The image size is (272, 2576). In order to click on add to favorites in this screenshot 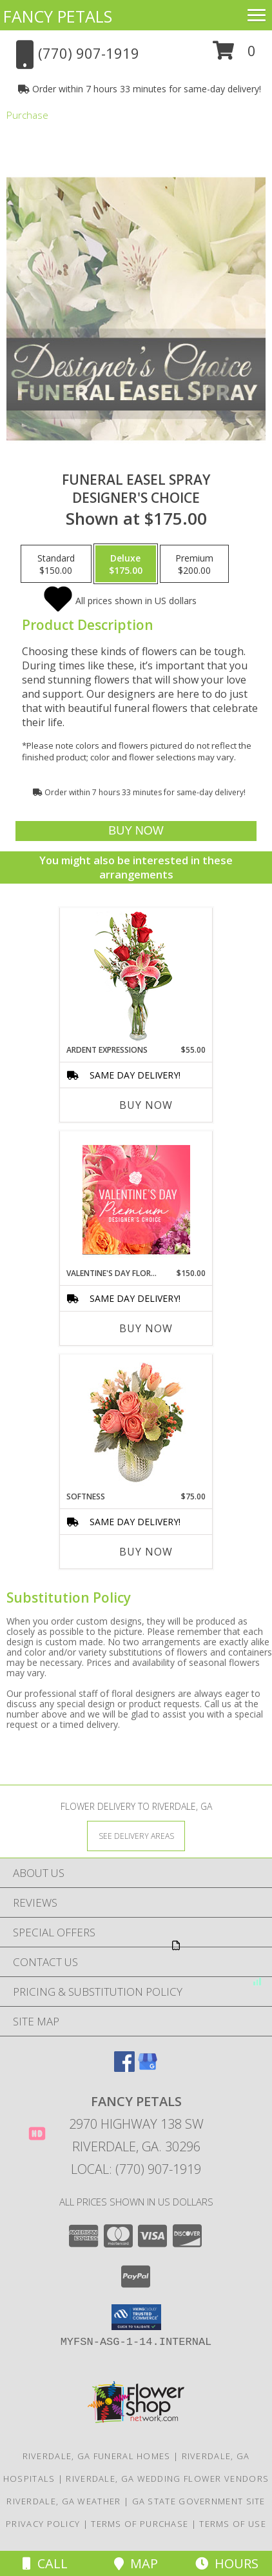, I will do `click(58, 599)`.